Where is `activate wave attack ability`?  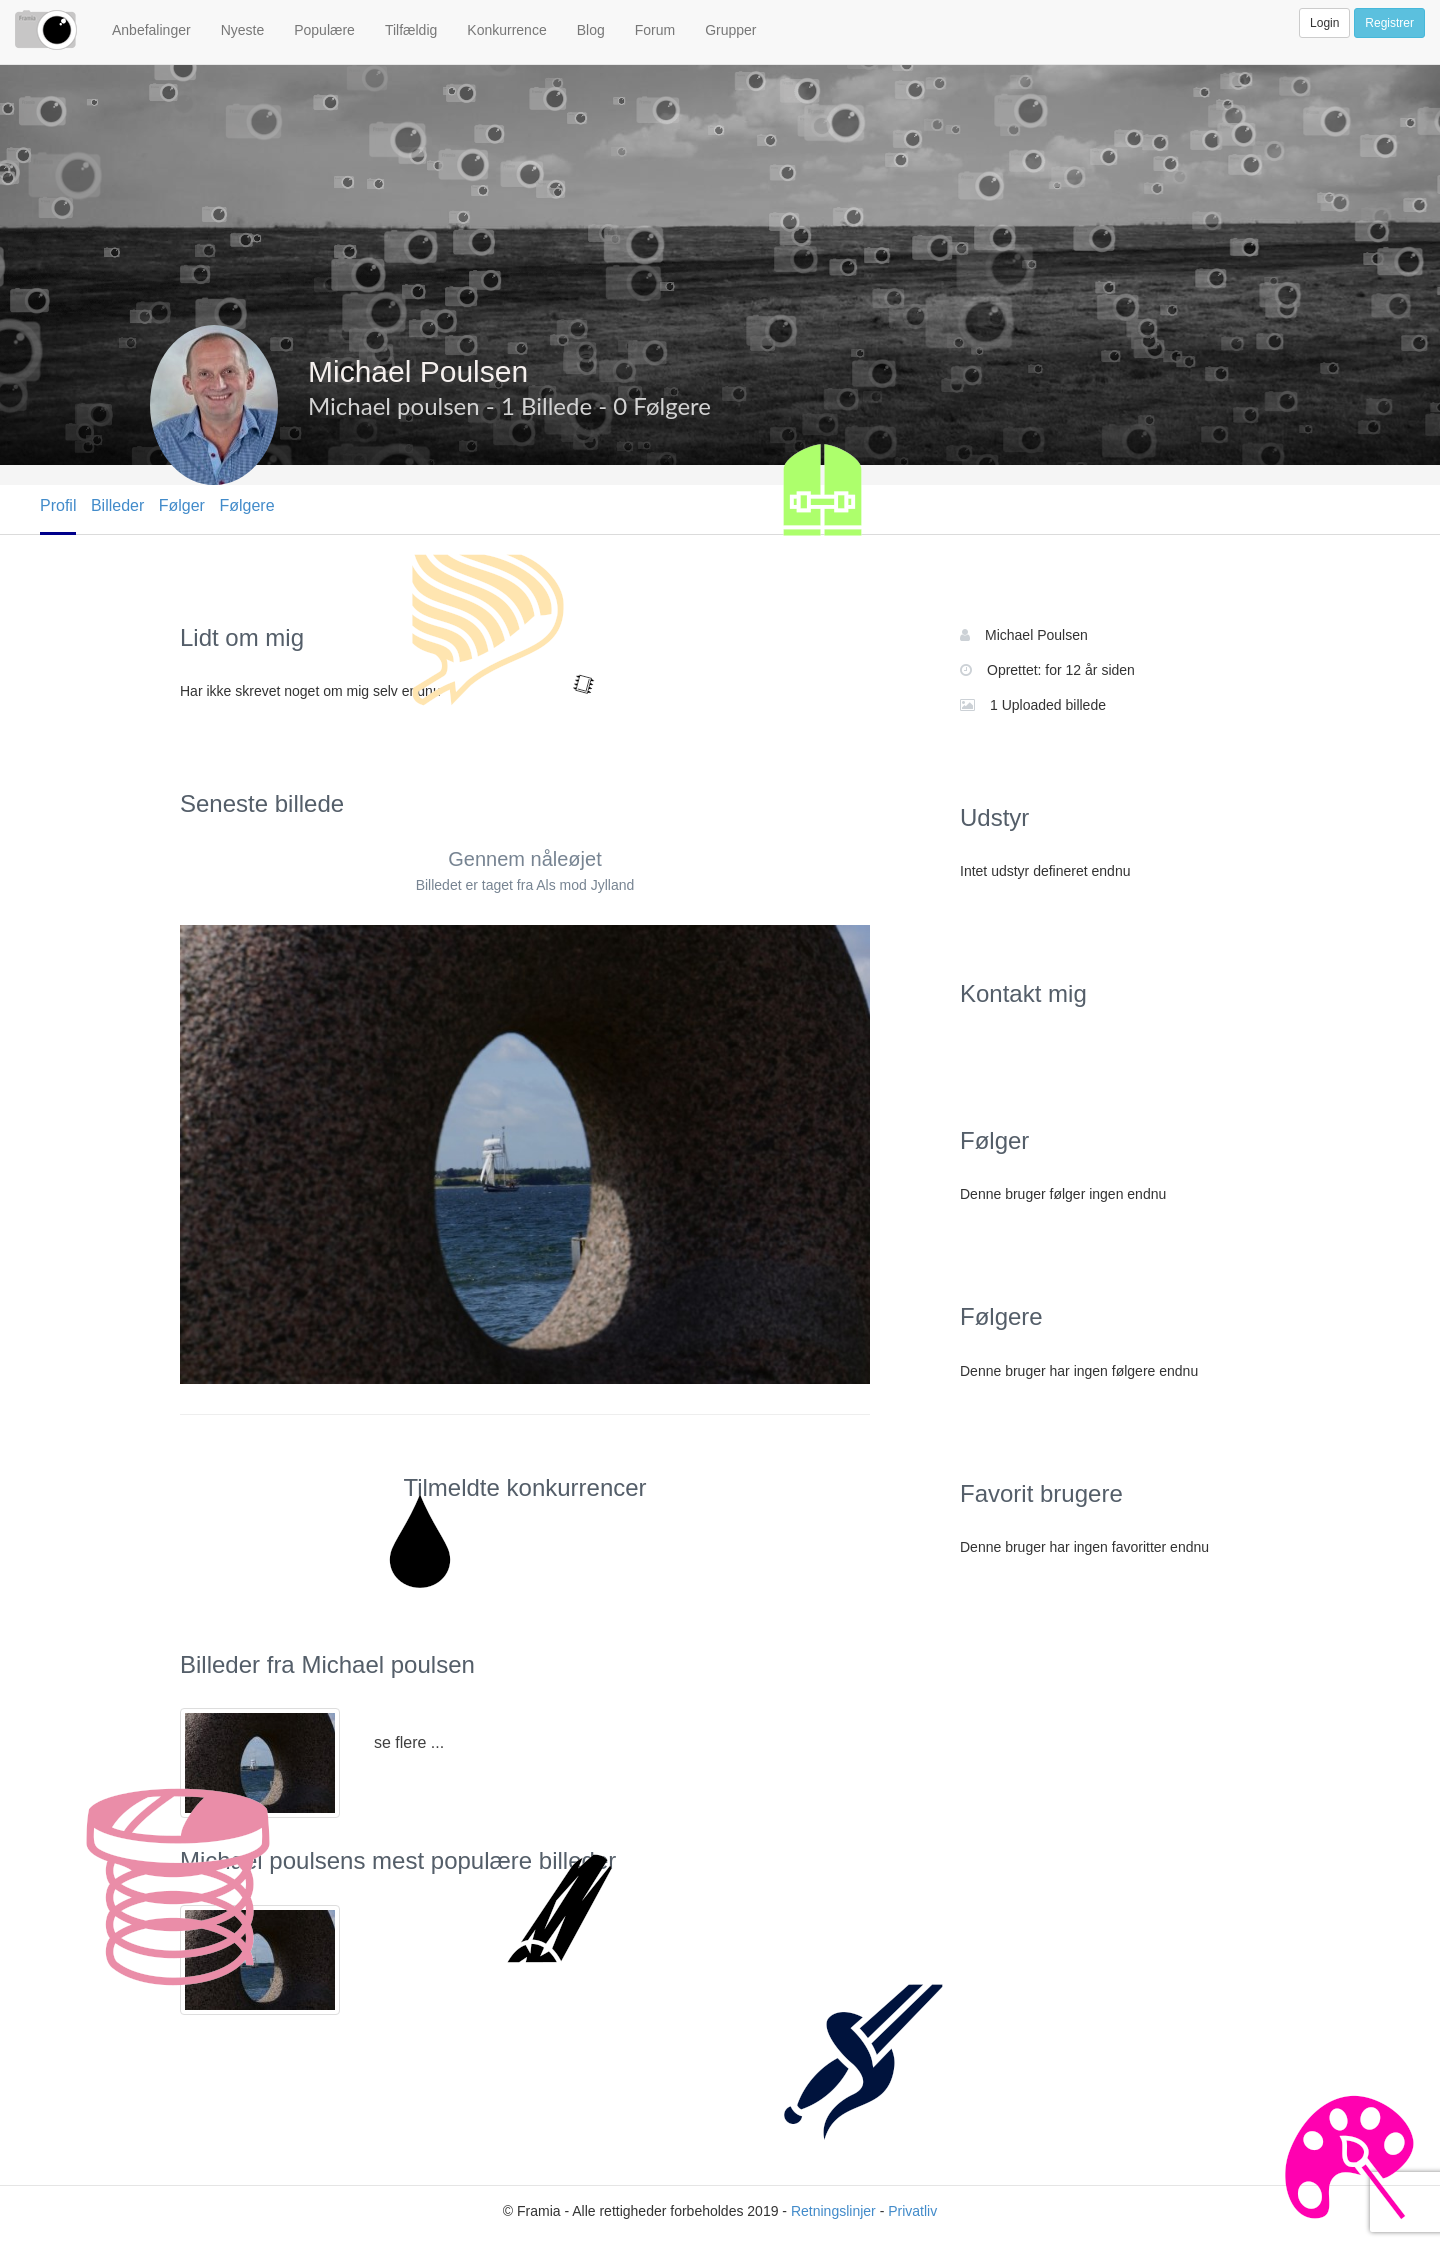 activate wave attack ability is located at coordinates (487, 630).